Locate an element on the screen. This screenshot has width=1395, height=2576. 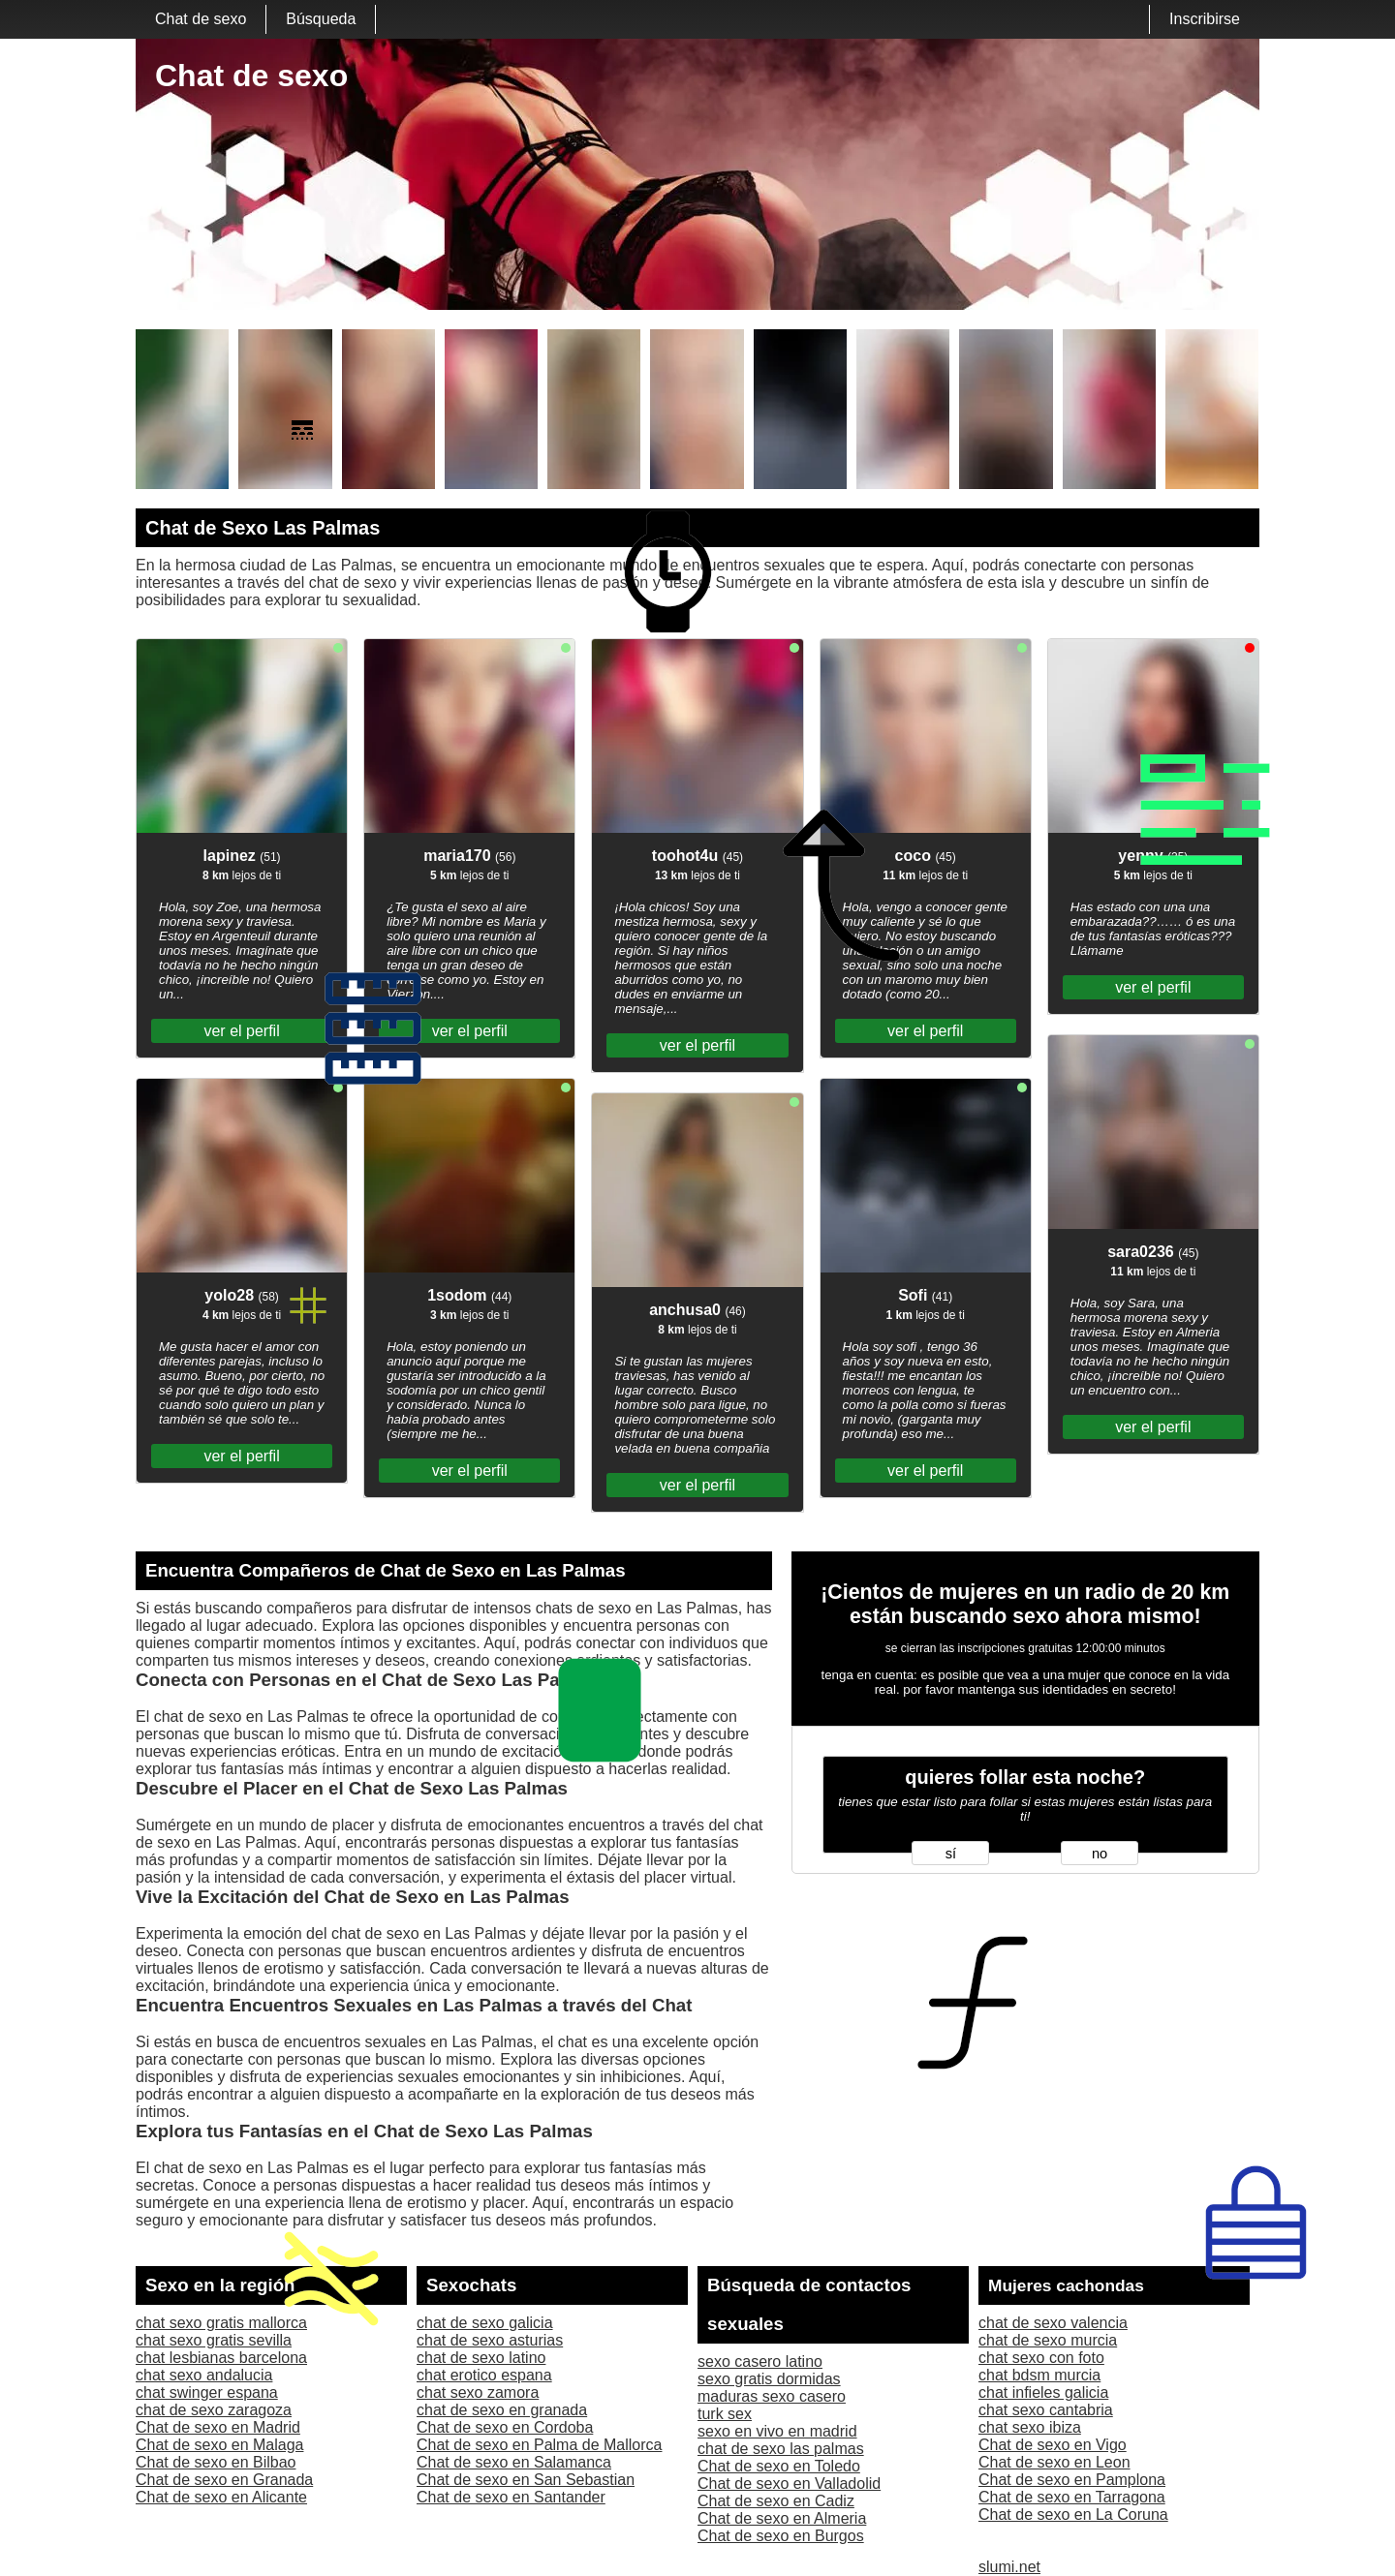
access server settings or configuration is located at coordinates (373, 1028).